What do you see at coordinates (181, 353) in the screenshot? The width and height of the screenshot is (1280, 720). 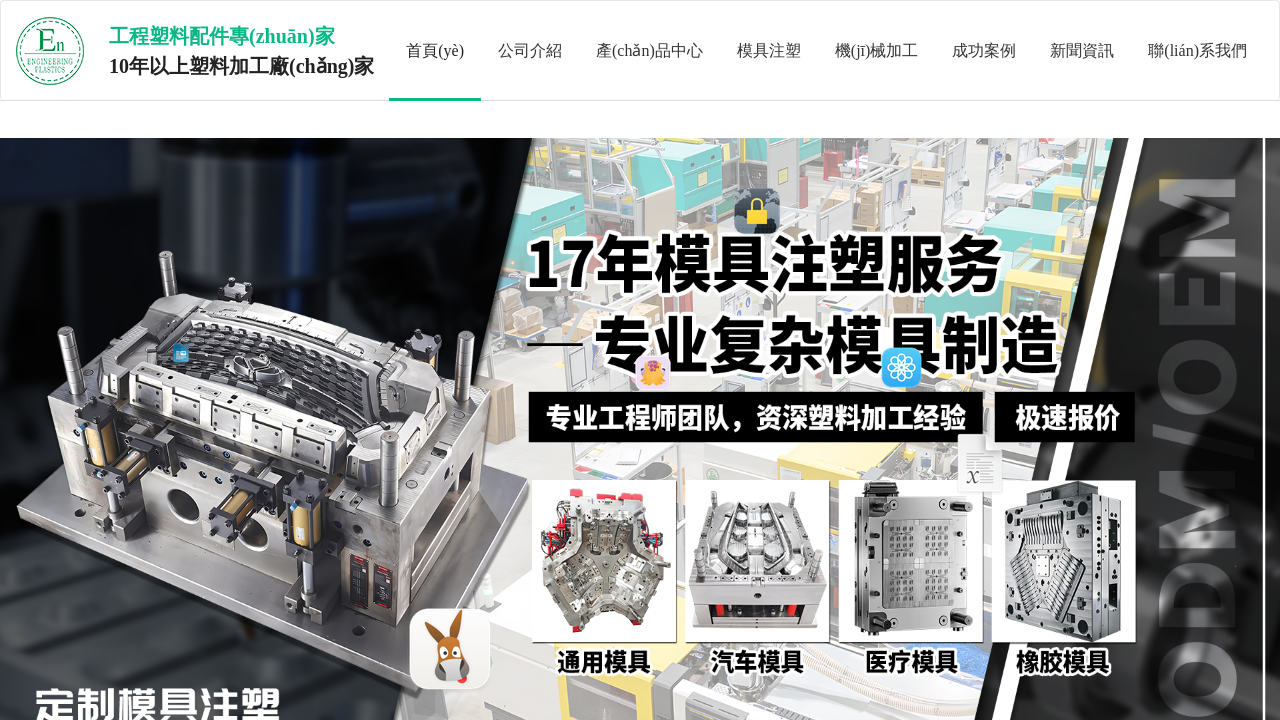 I see `open LibreOffice Writer application` at bounding box center [181, 353].